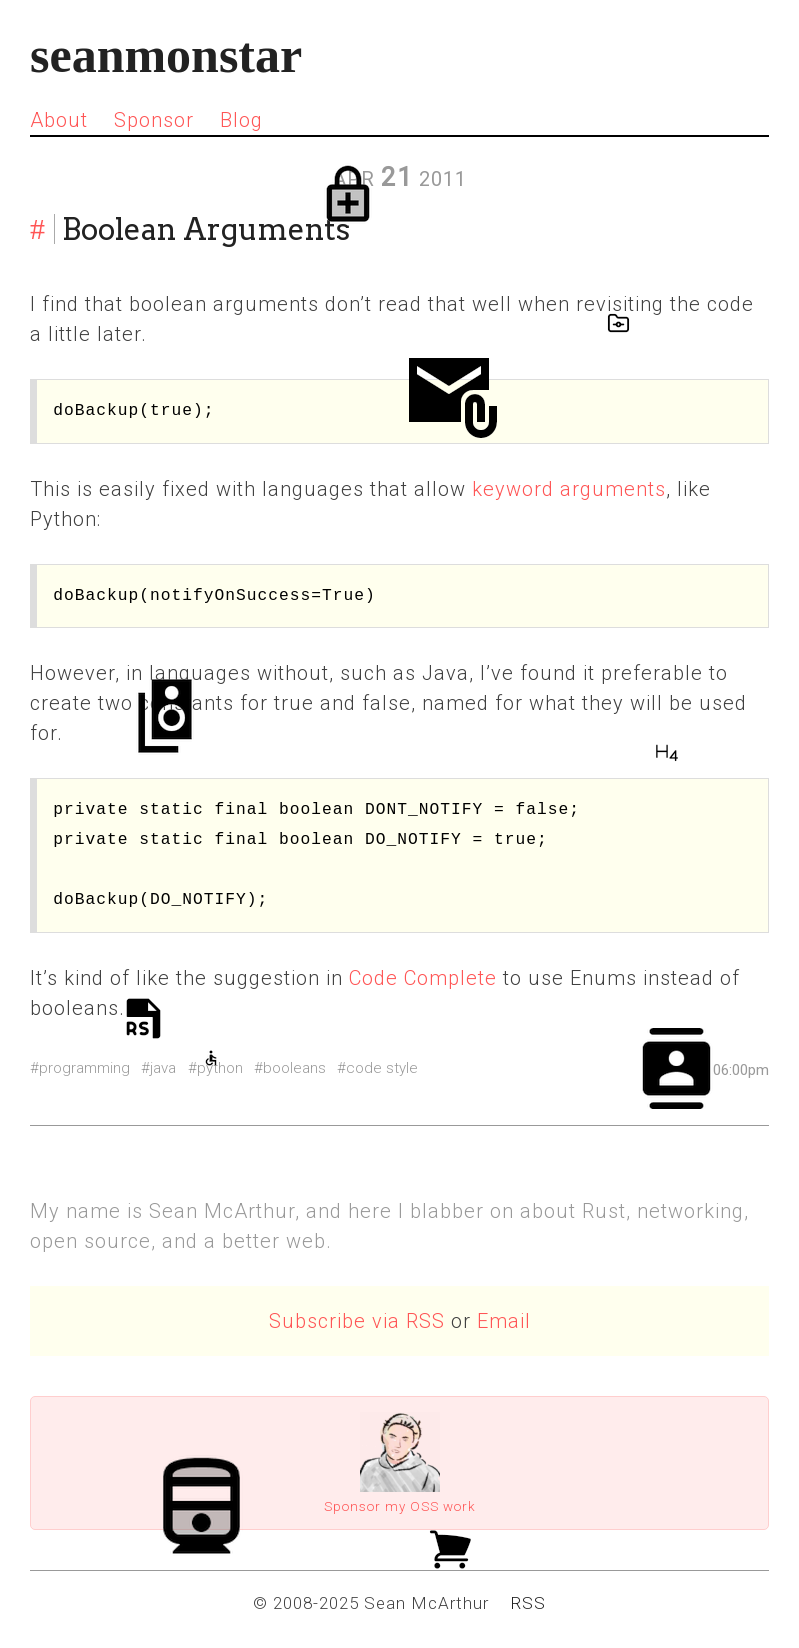 The width and height of the screenshot is (799, 1648). What do you see at coordinates (676, 1068) in the screenshot?
I see `access your contacts list` at bounding box center [676, 1068].